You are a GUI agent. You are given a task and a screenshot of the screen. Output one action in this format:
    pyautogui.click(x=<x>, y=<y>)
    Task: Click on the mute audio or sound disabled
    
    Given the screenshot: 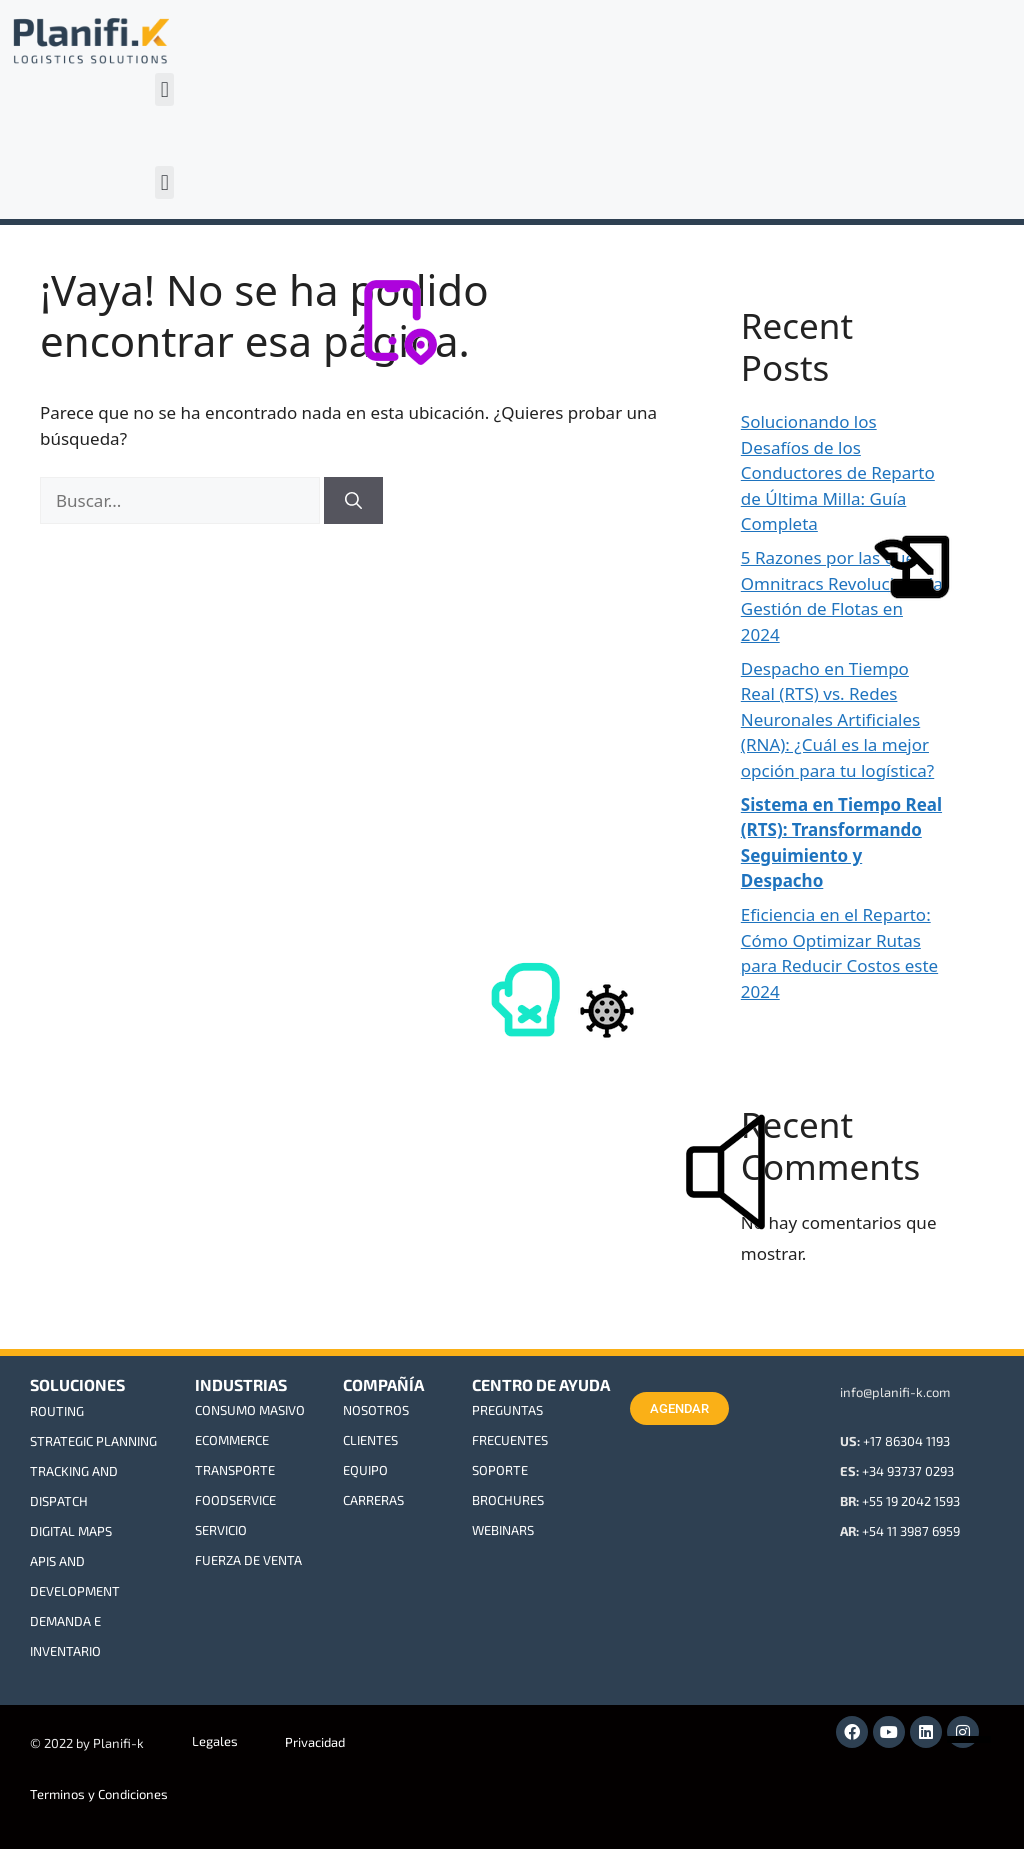 What is the action you would take?
    pyautogui.click(x=748, y=1172)
    